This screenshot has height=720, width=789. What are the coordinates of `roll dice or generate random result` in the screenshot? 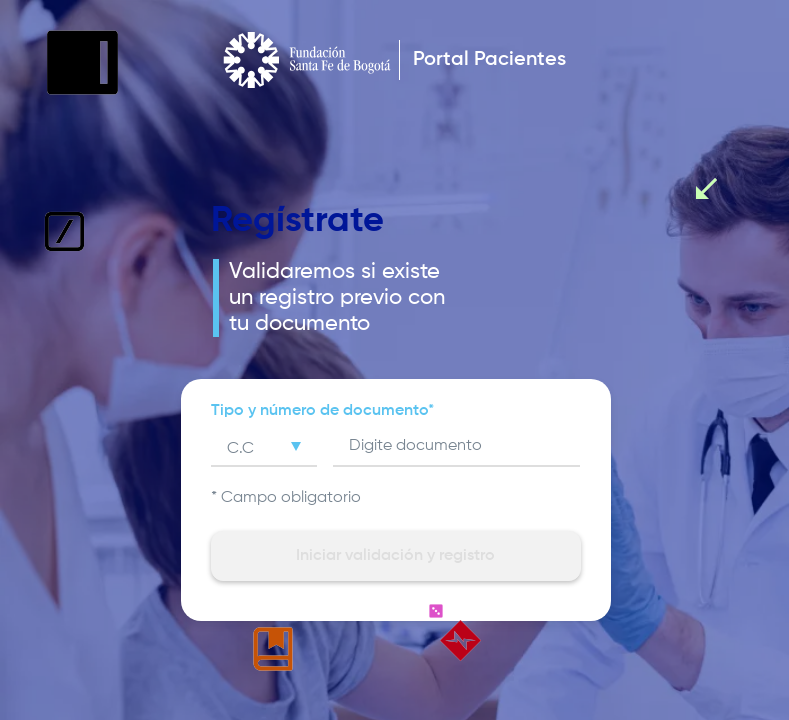 It's located at (436, 611).